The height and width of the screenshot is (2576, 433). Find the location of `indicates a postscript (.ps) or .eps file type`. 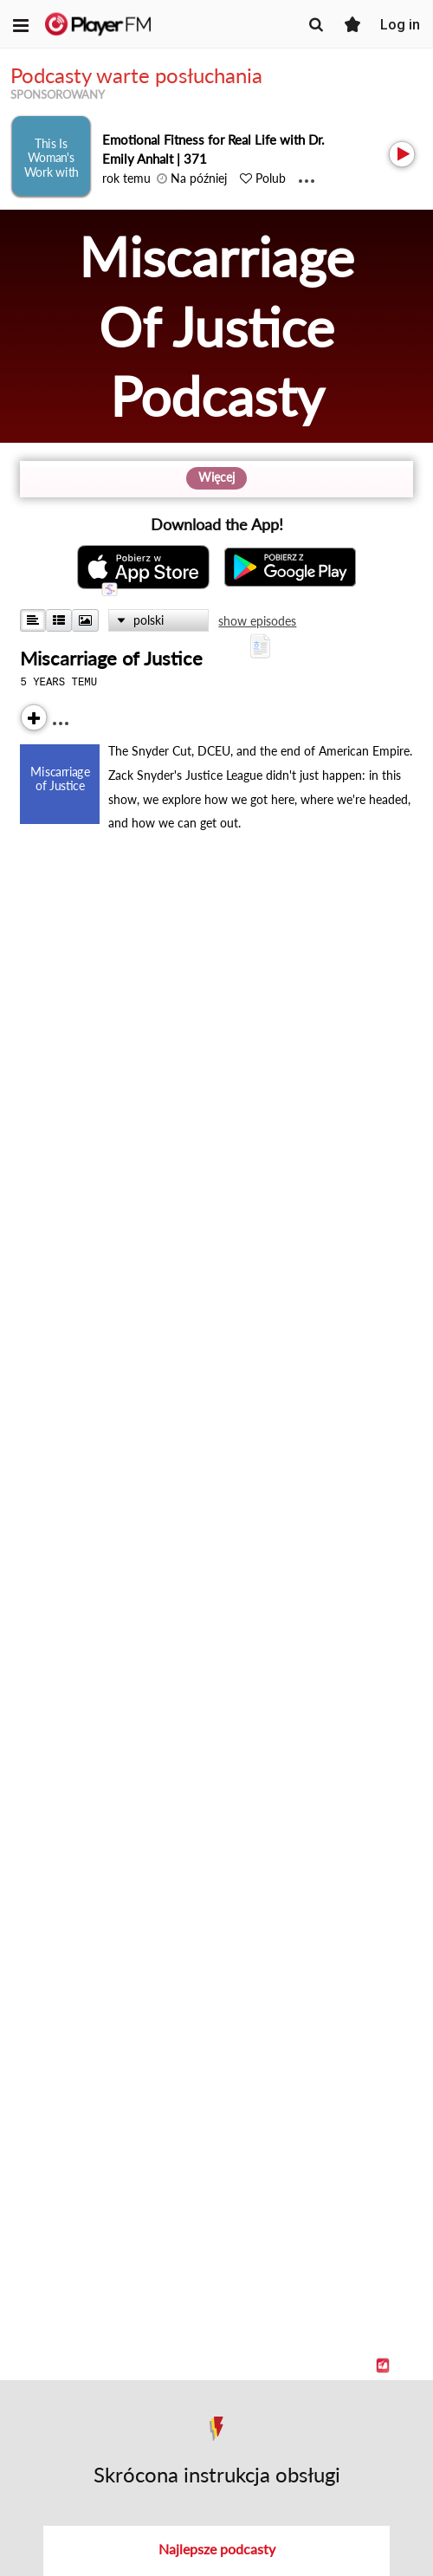

indicates a postscript (.ps) or .eps file type is located at coordinates (383, 2365).